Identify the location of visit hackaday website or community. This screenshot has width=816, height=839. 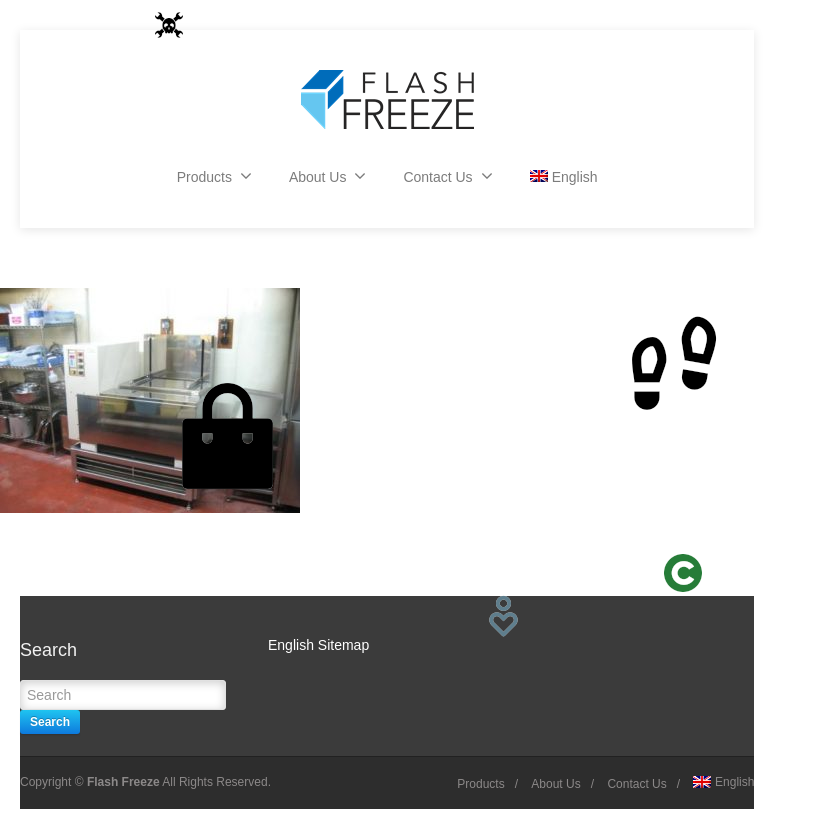
(169, 25).